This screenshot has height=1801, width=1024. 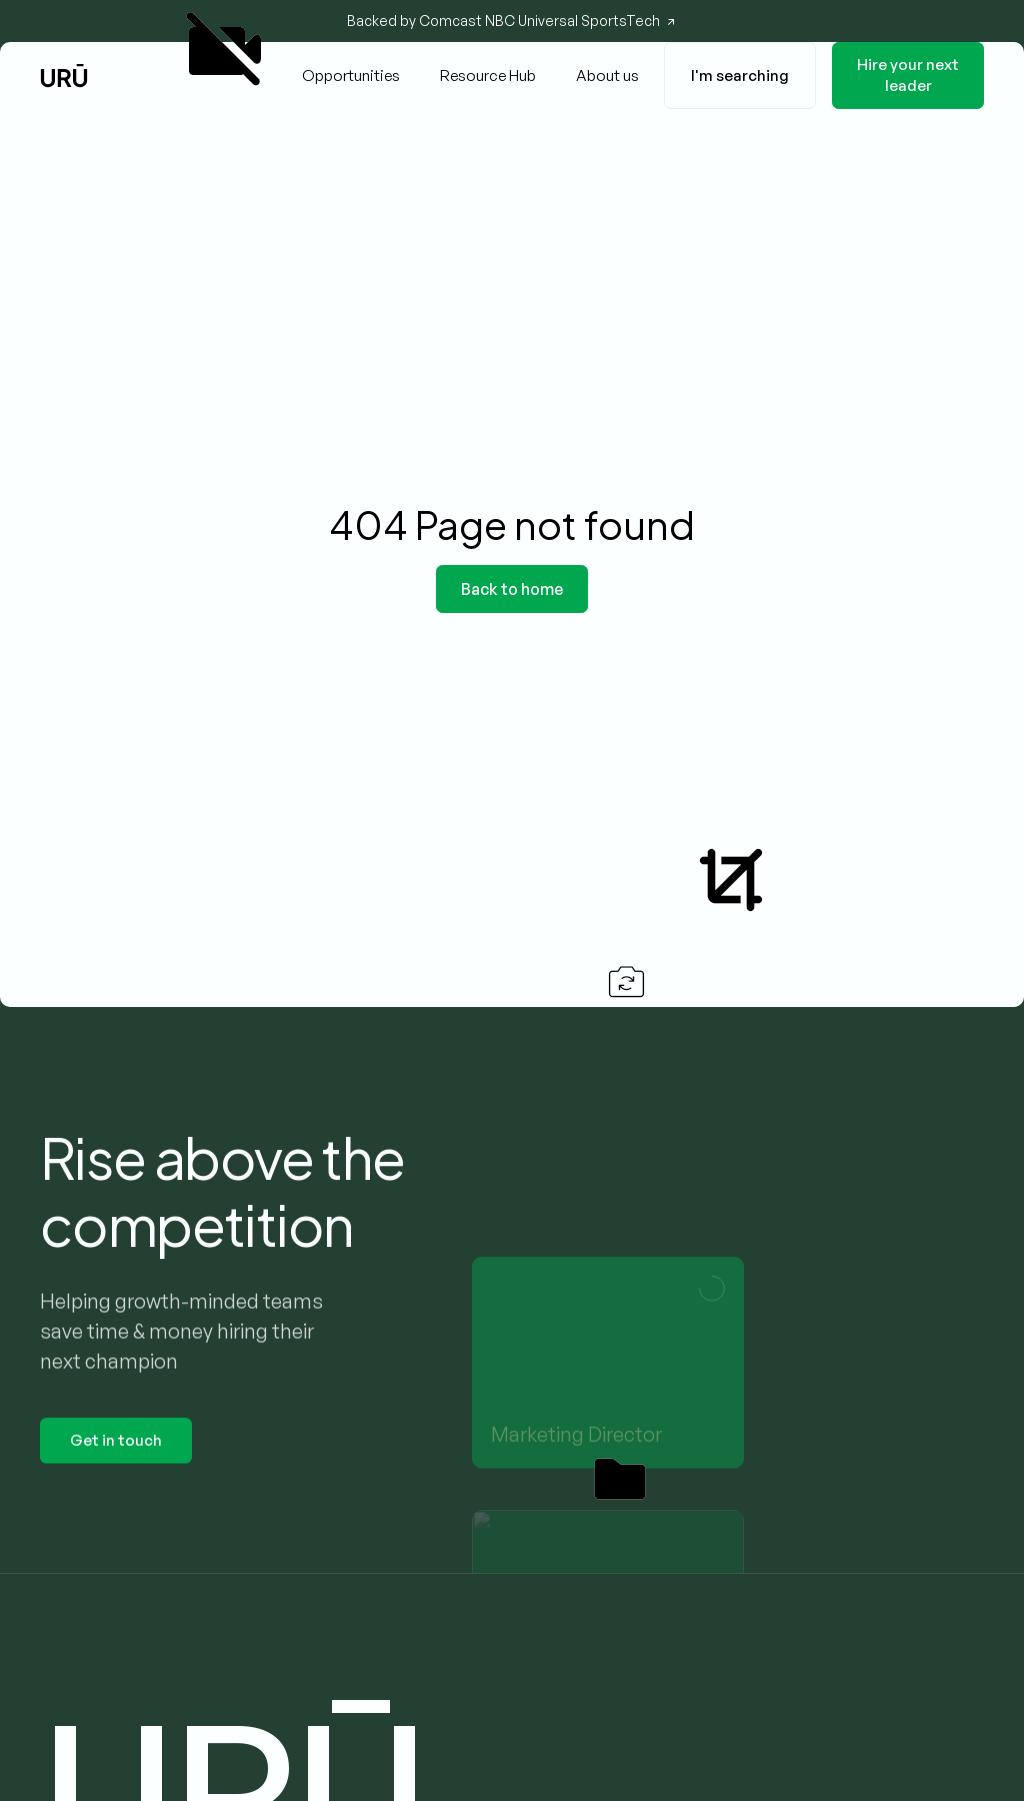 I want to click on switch between front and rear camera, so click(x=626, y=982).